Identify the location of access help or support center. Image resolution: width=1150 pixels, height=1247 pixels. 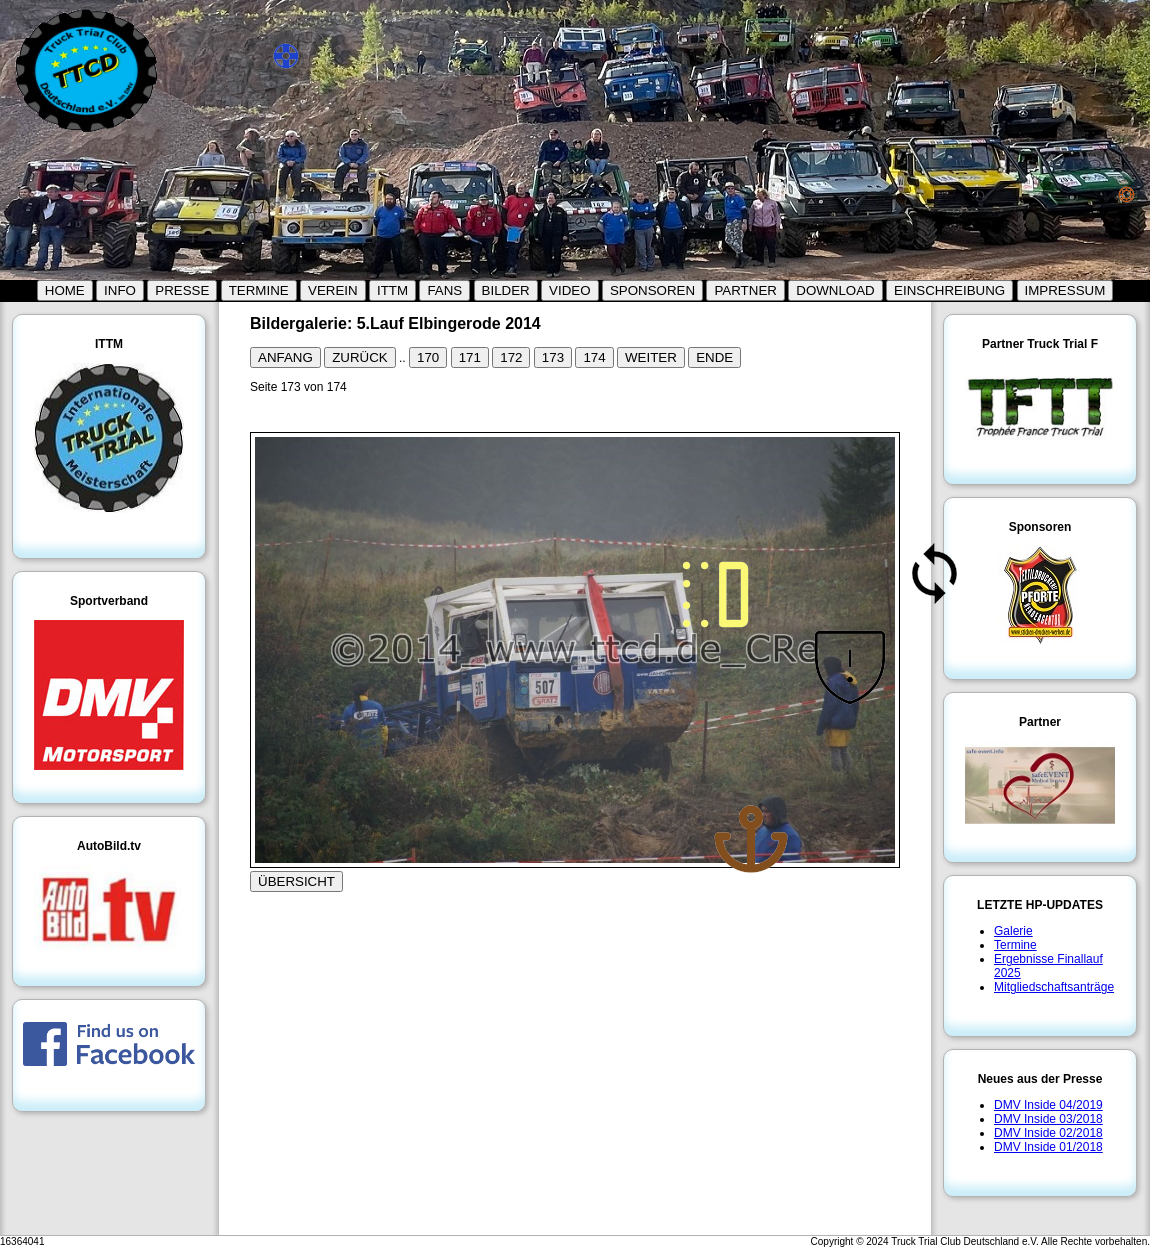
(286, 56).